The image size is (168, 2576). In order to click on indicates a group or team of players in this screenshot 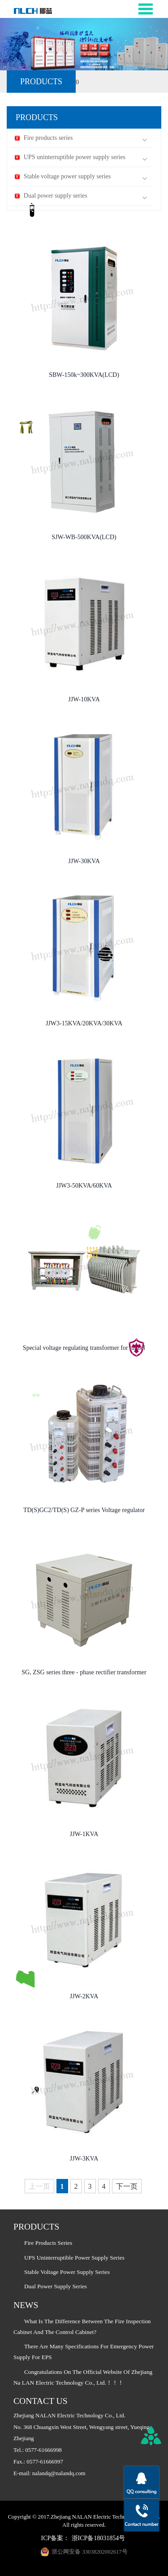, I will do `click(92, 1253)`.